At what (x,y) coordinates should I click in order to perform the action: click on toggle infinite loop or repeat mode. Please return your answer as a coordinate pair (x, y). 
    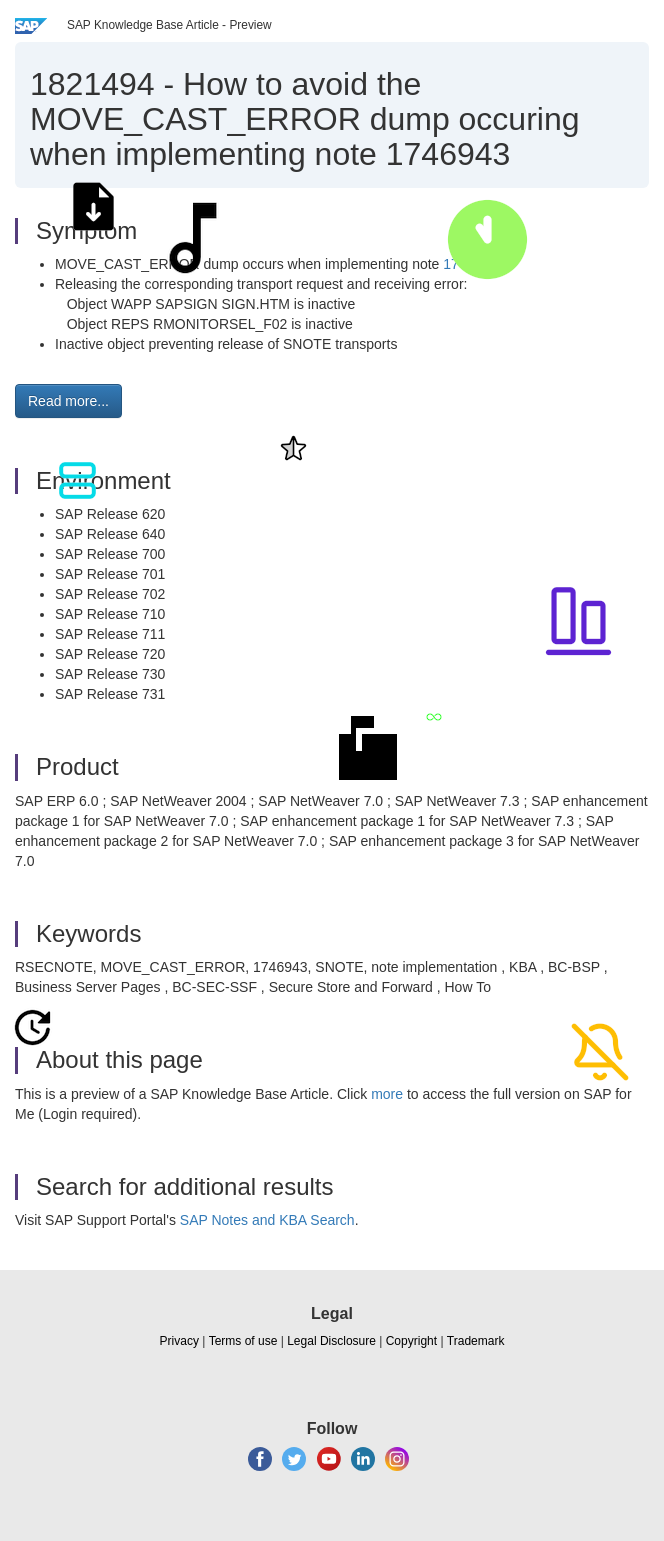
    Looking at the image, I should click on (434, 717).